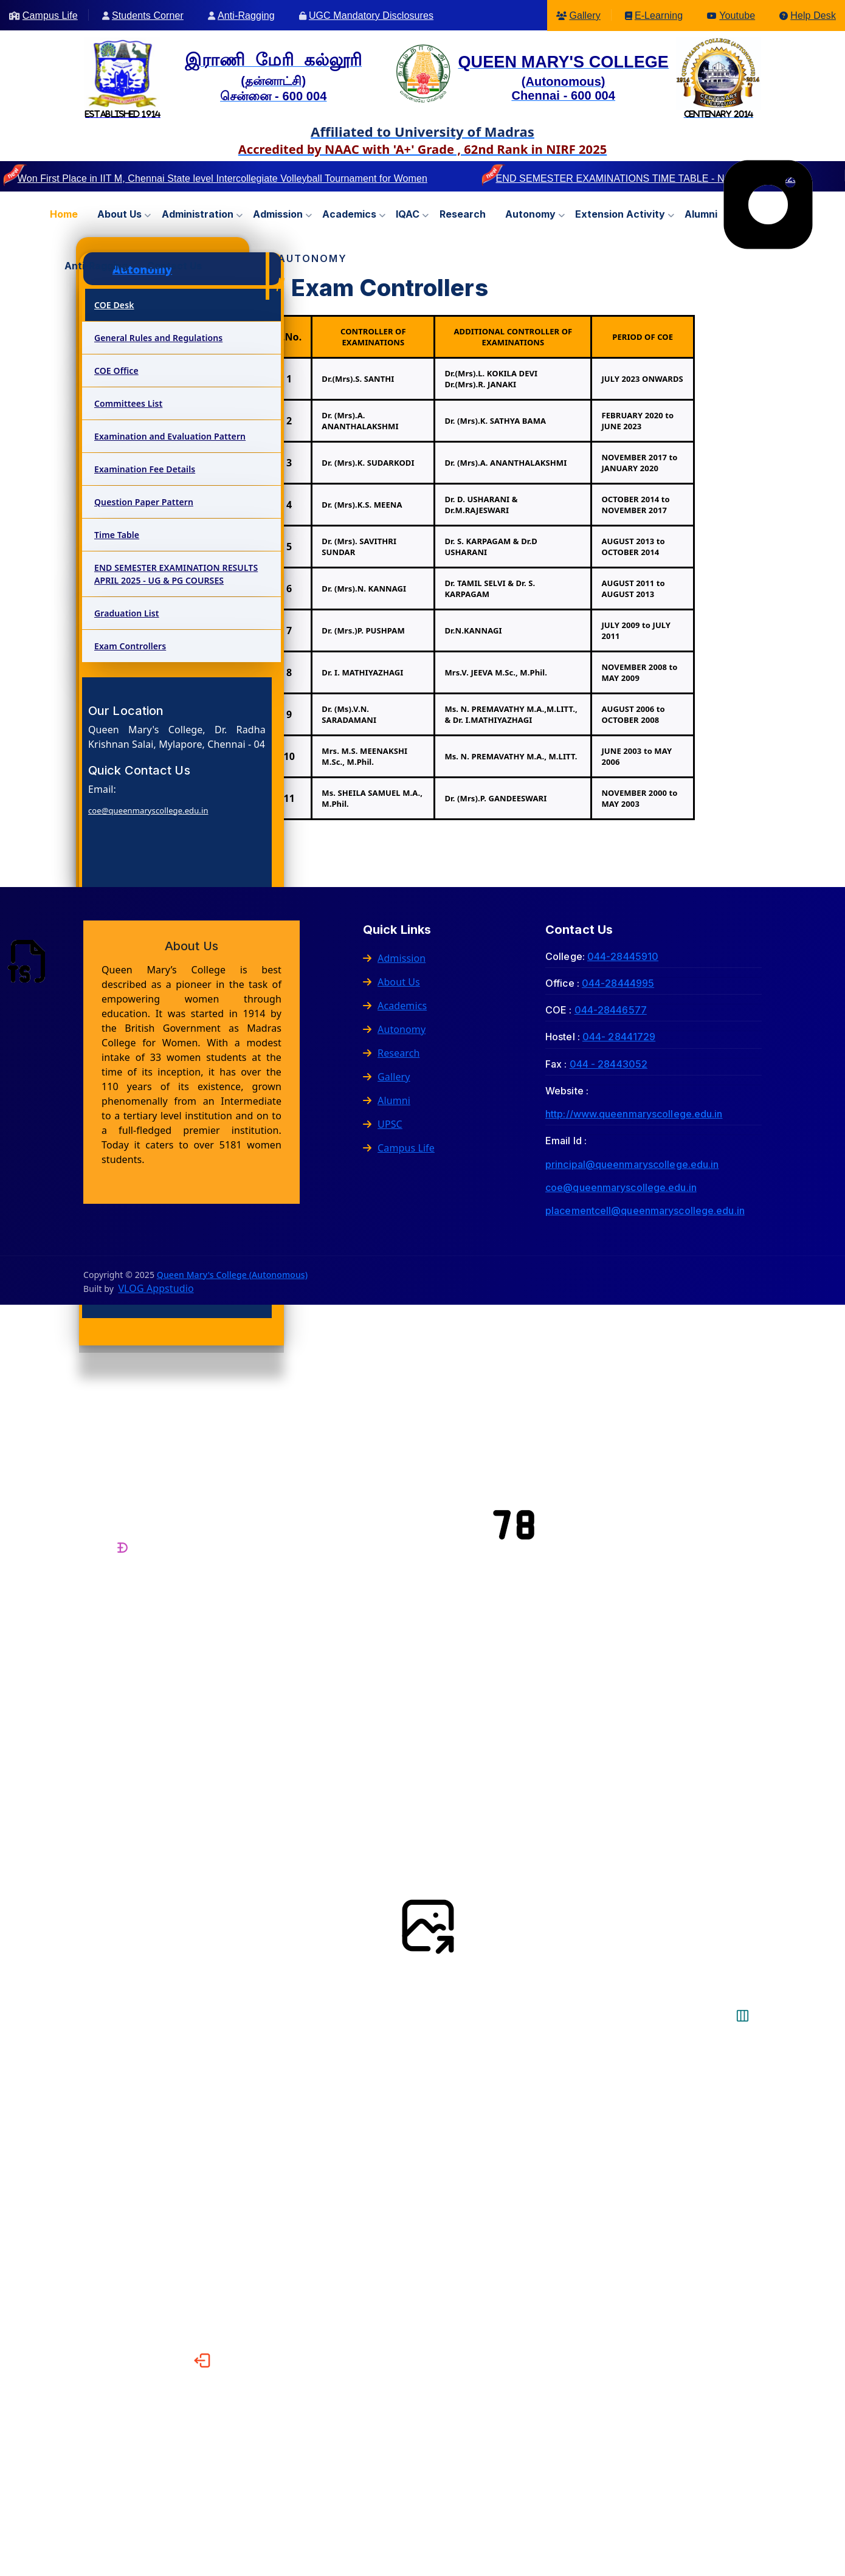  Describe the element at coordinates (768, 204) in the screenshot. I see `open instagram app` at that location.